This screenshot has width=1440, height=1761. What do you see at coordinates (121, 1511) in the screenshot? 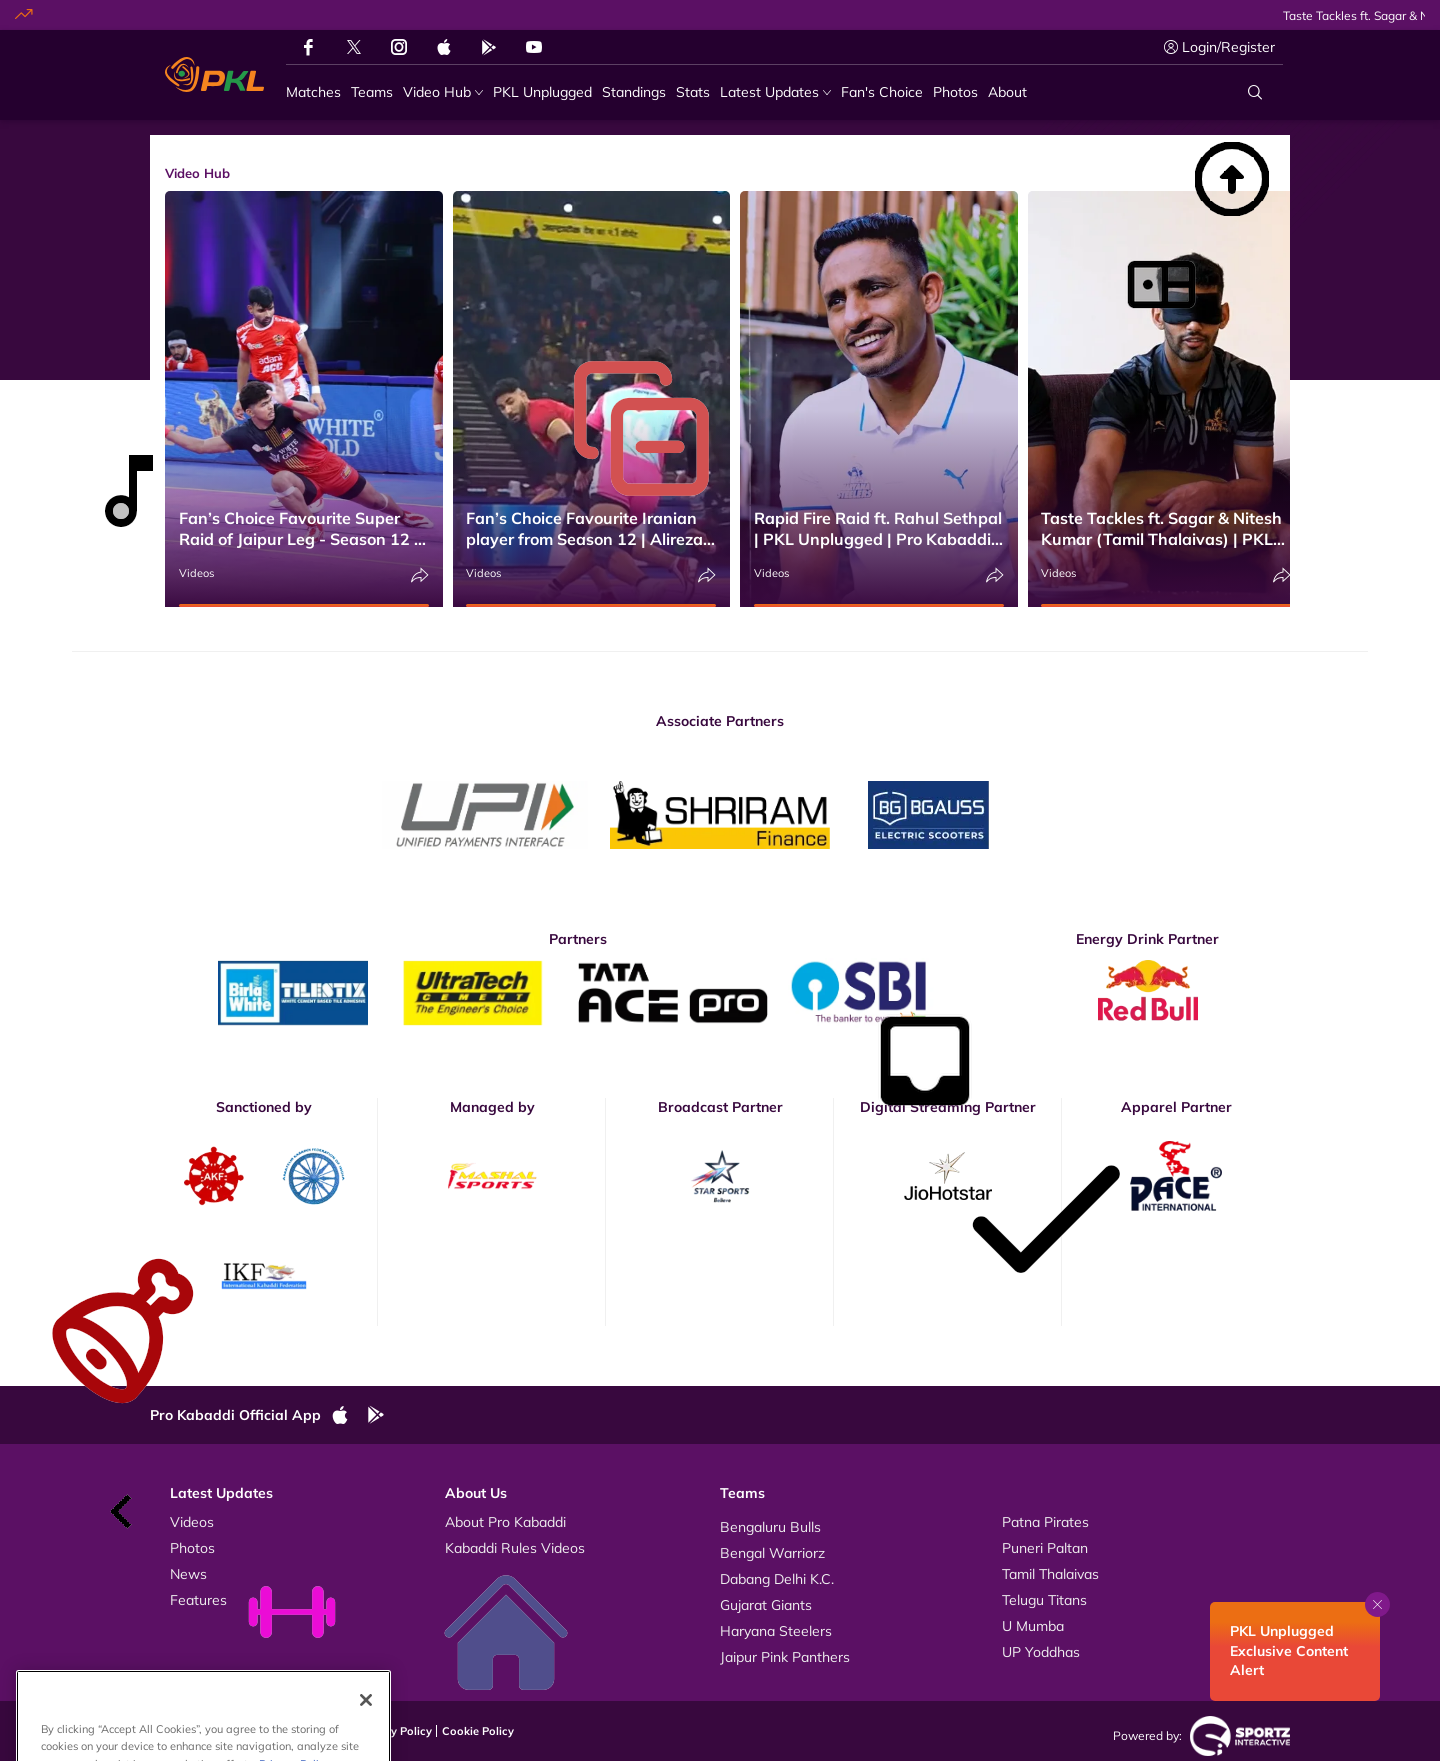
I see `go back to the previous screen` at bounding box center [121, 1511].